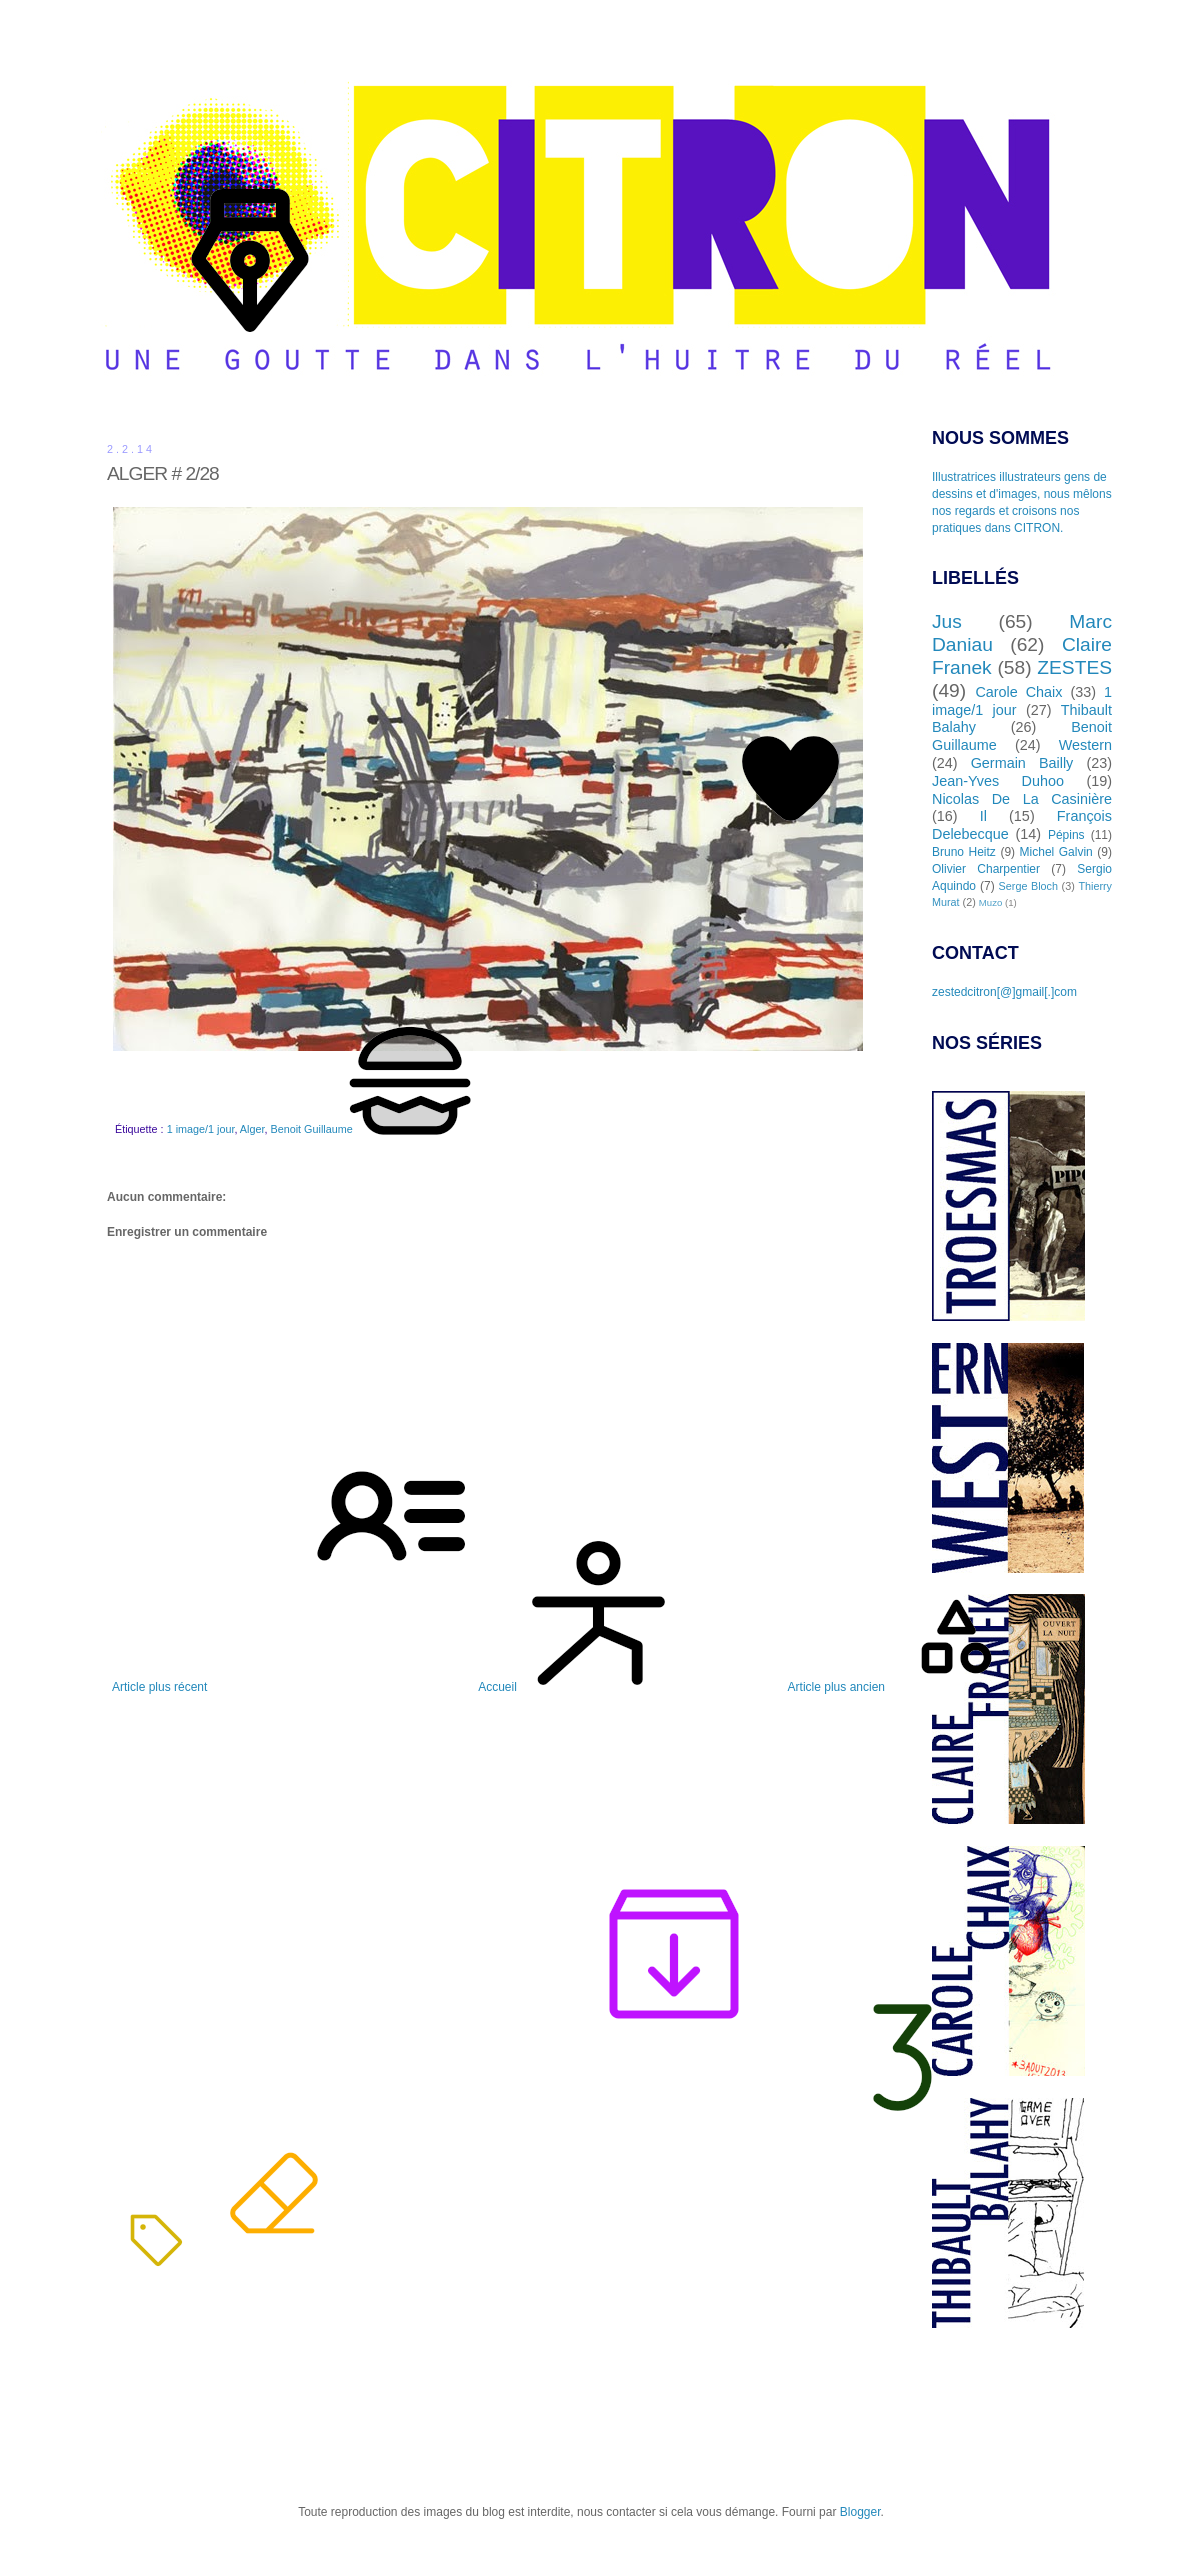 Image resolution: width=1182 pixels, height=2560 pixels. I want to click on add or manage tags for organization, so click(153, 2237).